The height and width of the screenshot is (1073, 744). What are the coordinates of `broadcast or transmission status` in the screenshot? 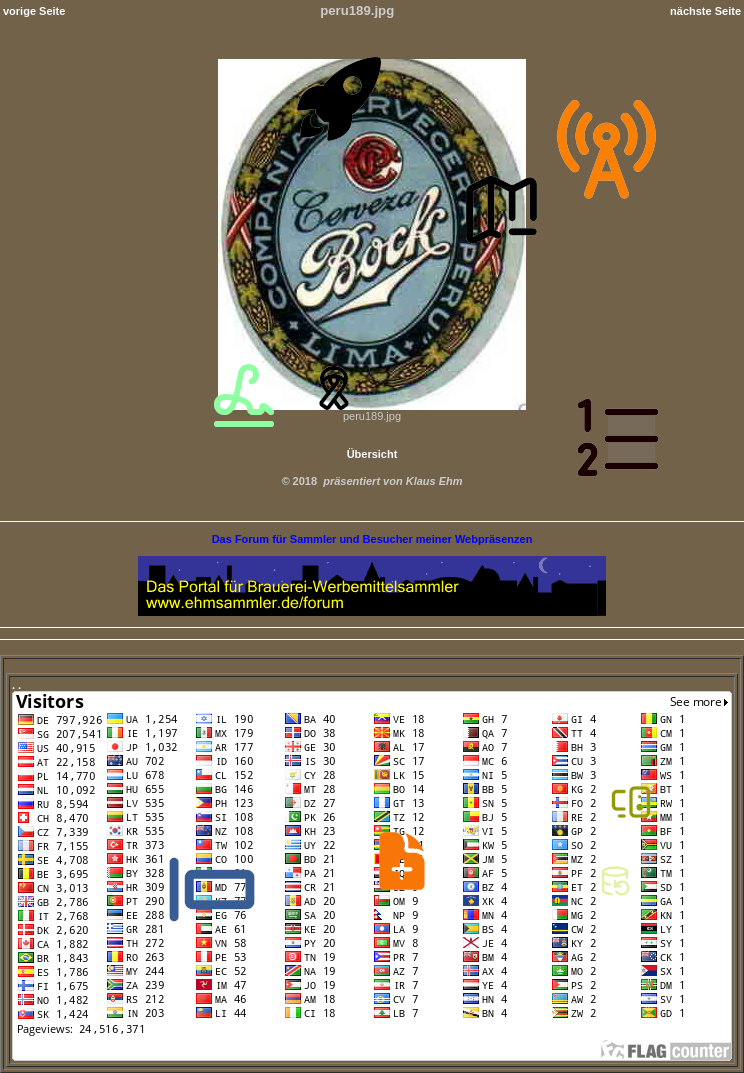 It's located at (606, 149).